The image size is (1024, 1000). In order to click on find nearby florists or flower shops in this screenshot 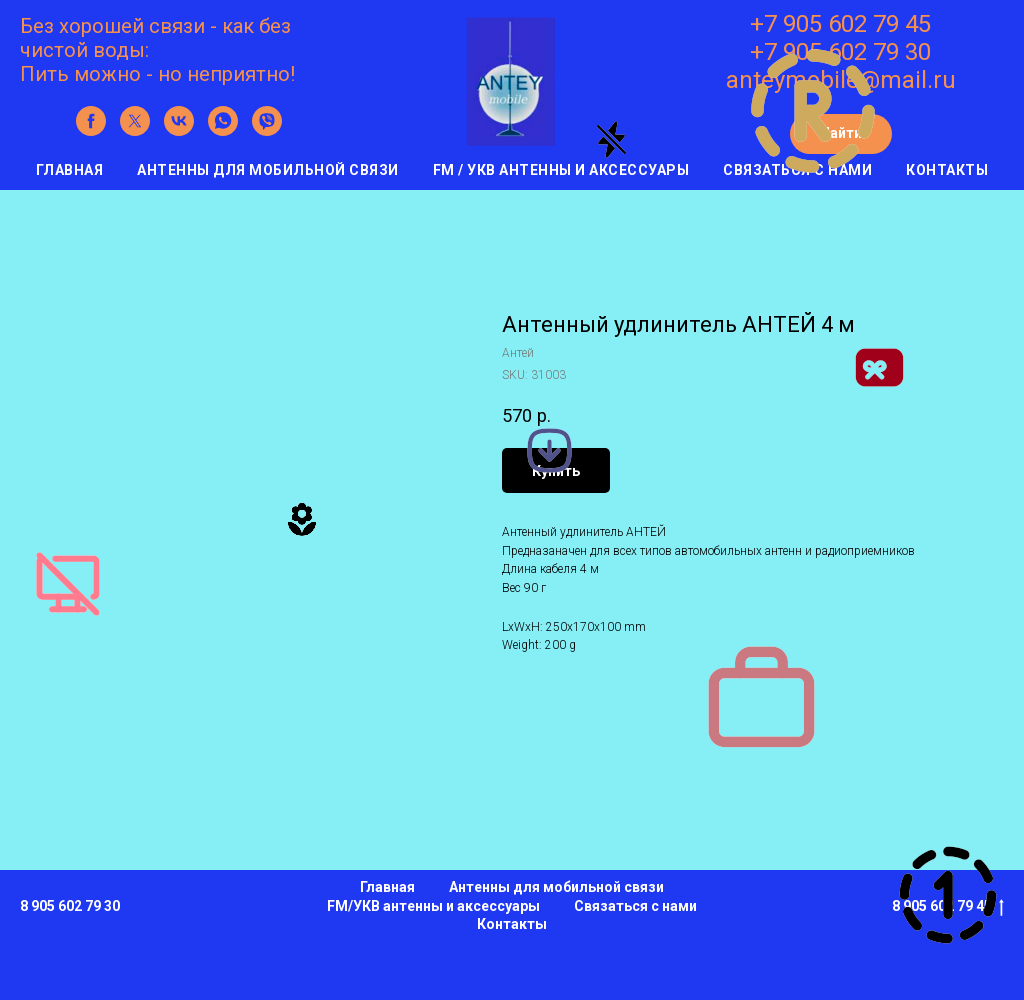, I will do `click(302, 520)`.